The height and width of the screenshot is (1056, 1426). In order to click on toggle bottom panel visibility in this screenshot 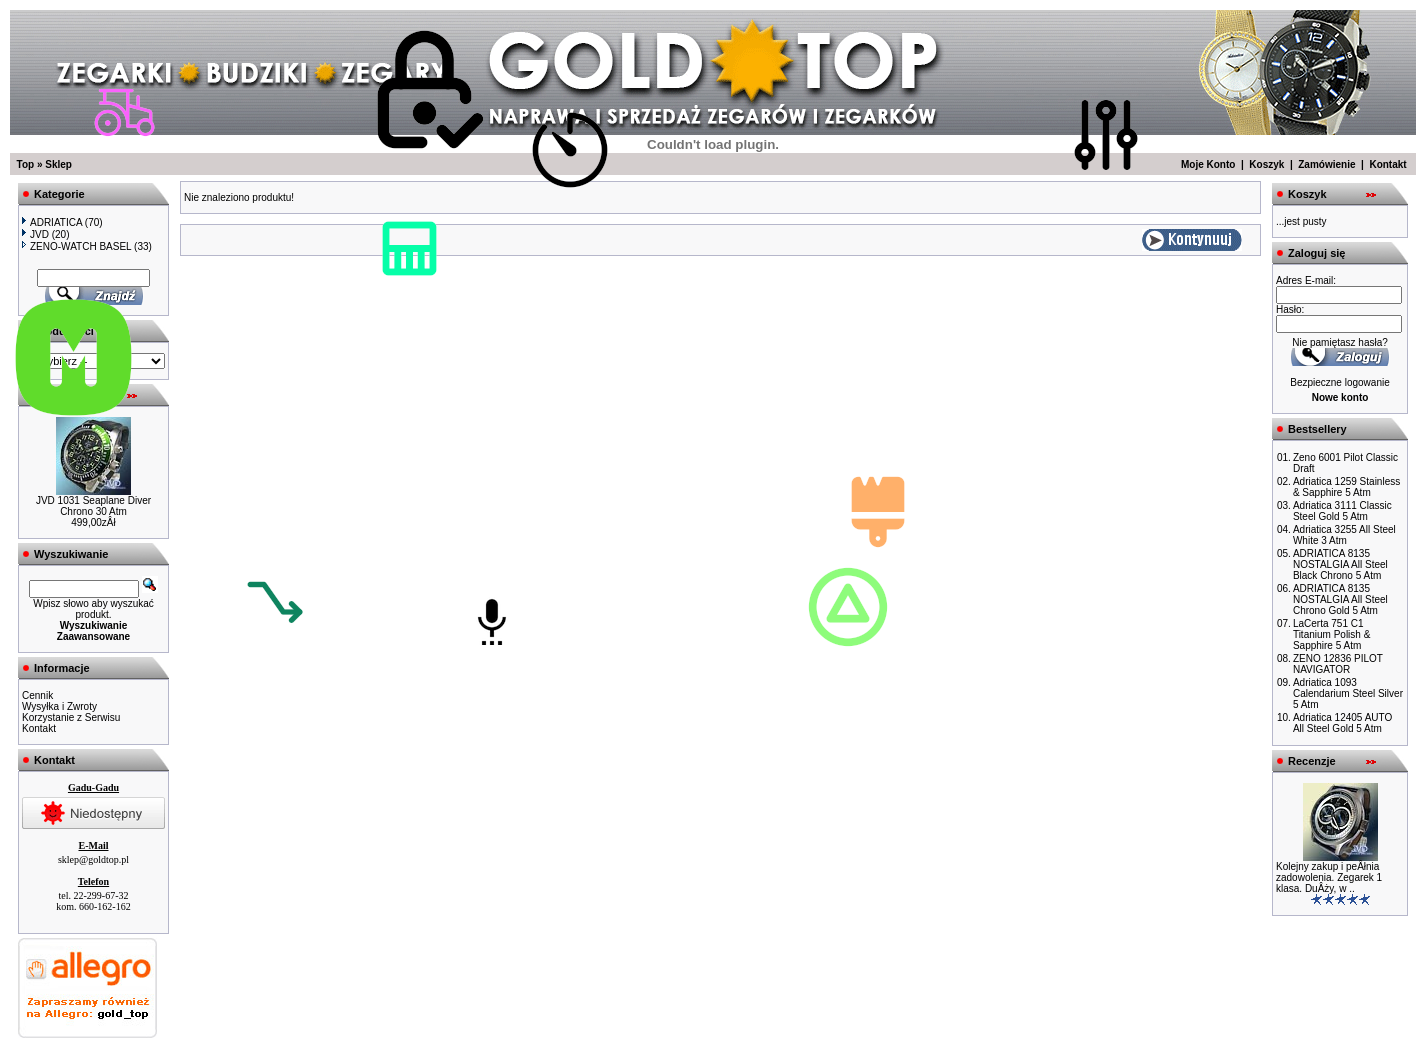, I will do `click(409, 248)`.